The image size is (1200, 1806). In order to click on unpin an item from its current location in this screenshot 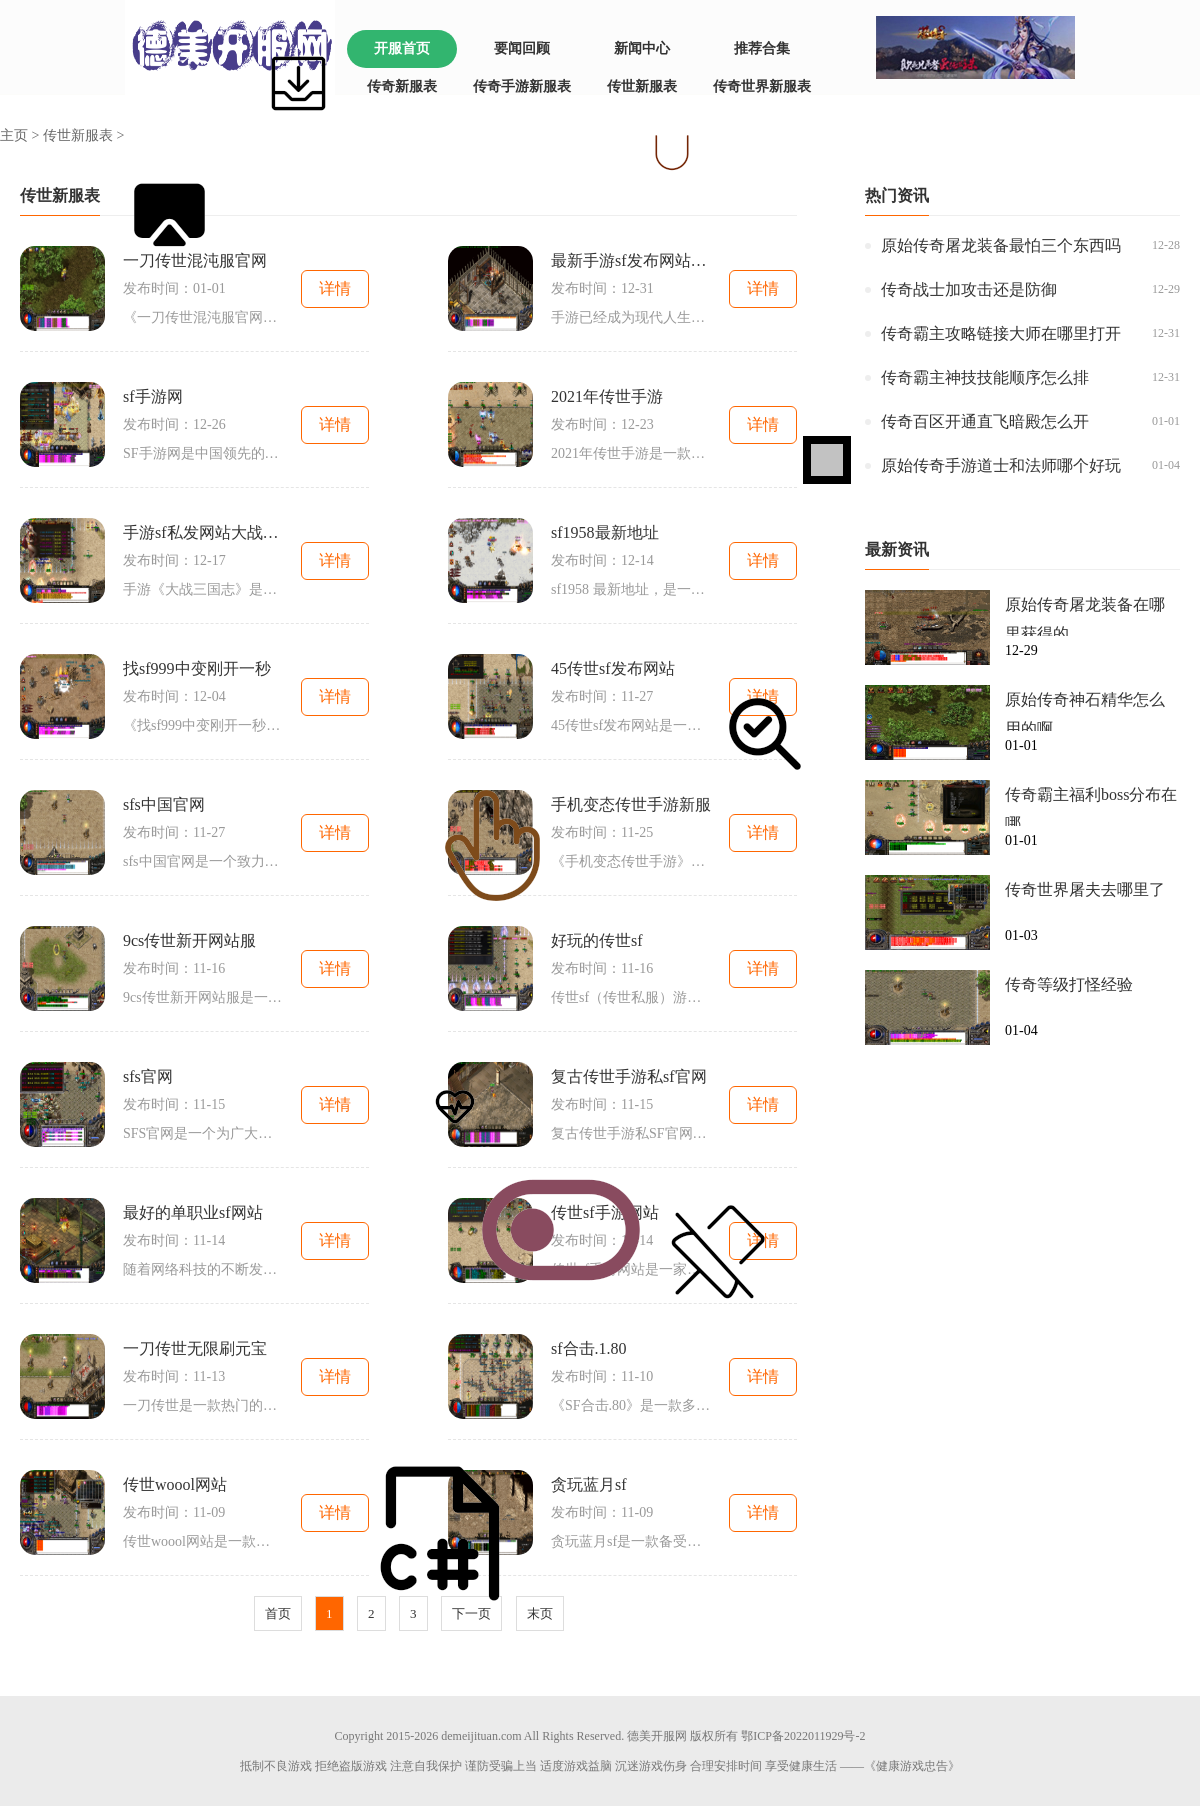, I will do `click(714, 1255)`.